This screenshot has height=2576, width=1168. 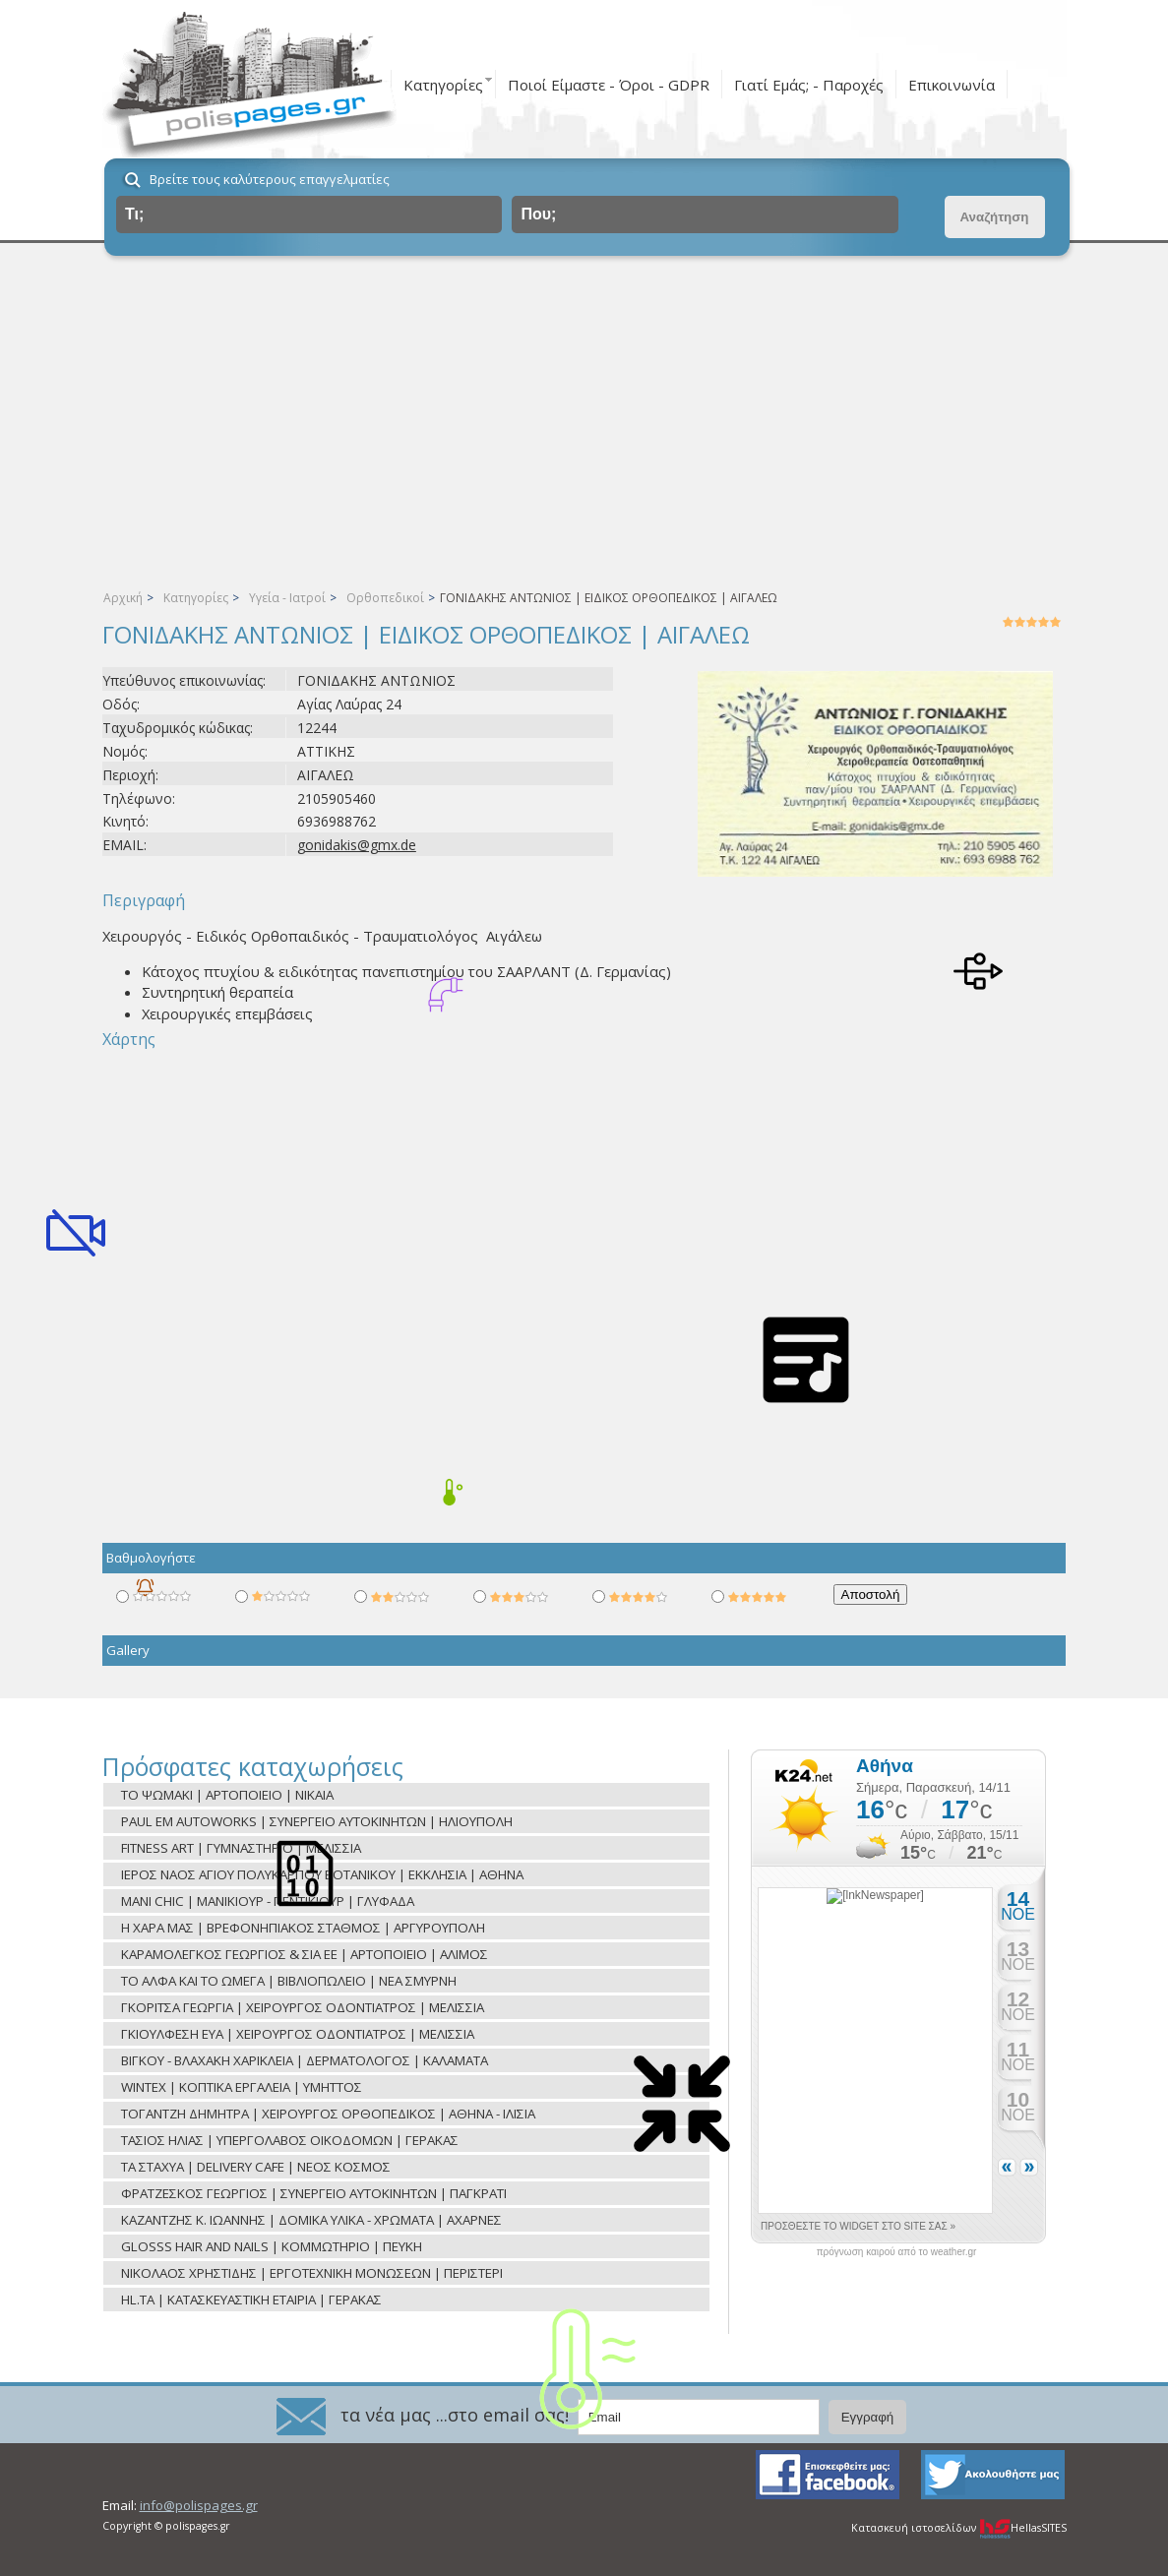 What do you see at coordinates (305, 1873) in the screenshot?
I see `view or open a binary file` at bounding box center [305, 1873].